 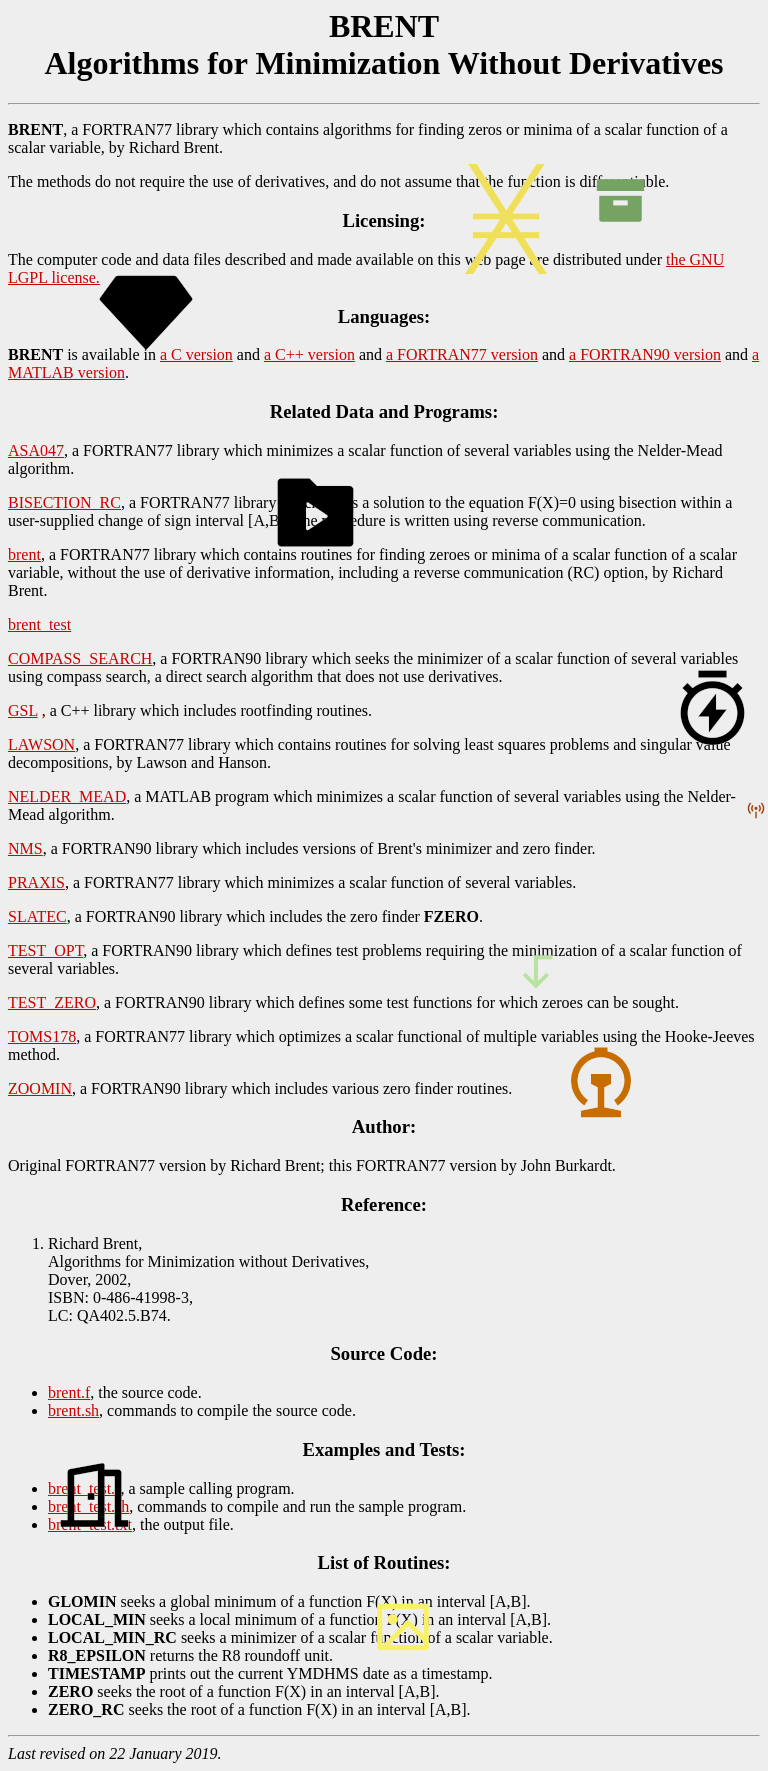 I want to click on open video folder, so click(x=315, y=512).